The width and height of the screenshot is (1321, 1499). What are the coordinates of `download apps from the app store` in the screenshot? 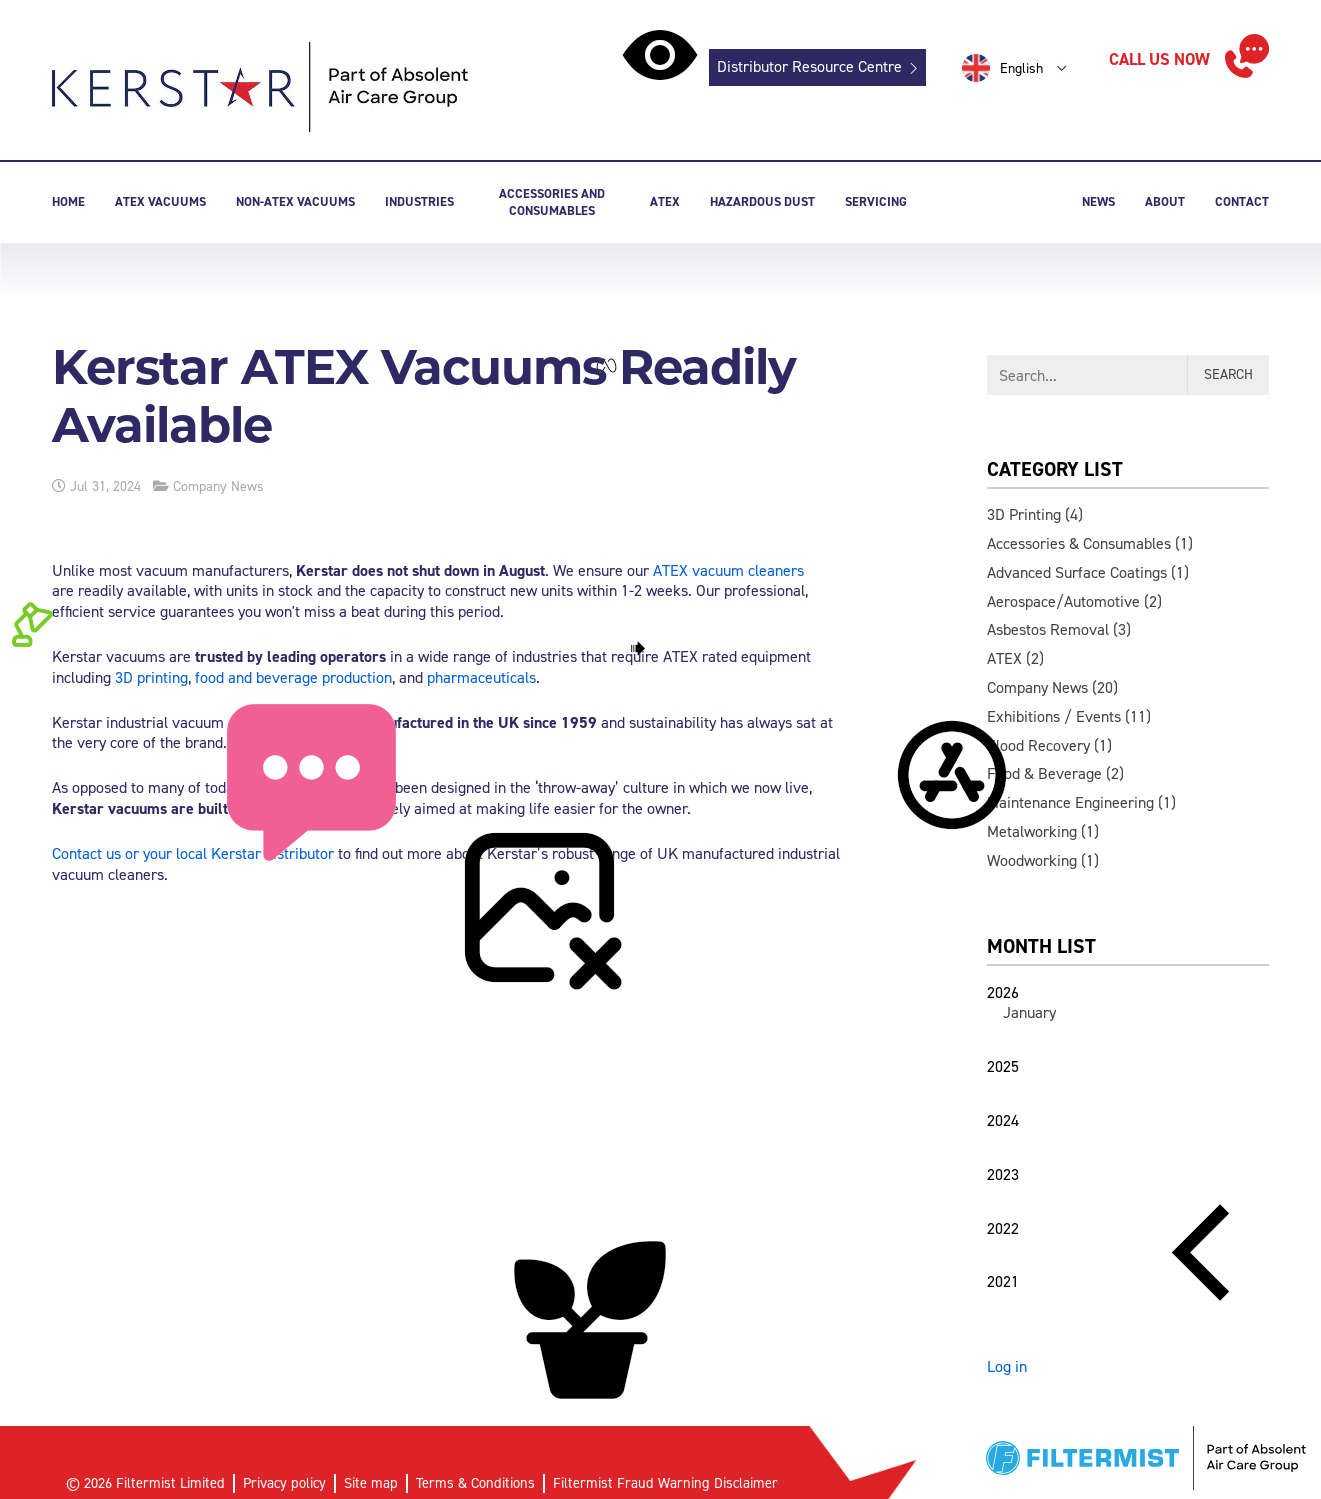 It's located at (952, 775).